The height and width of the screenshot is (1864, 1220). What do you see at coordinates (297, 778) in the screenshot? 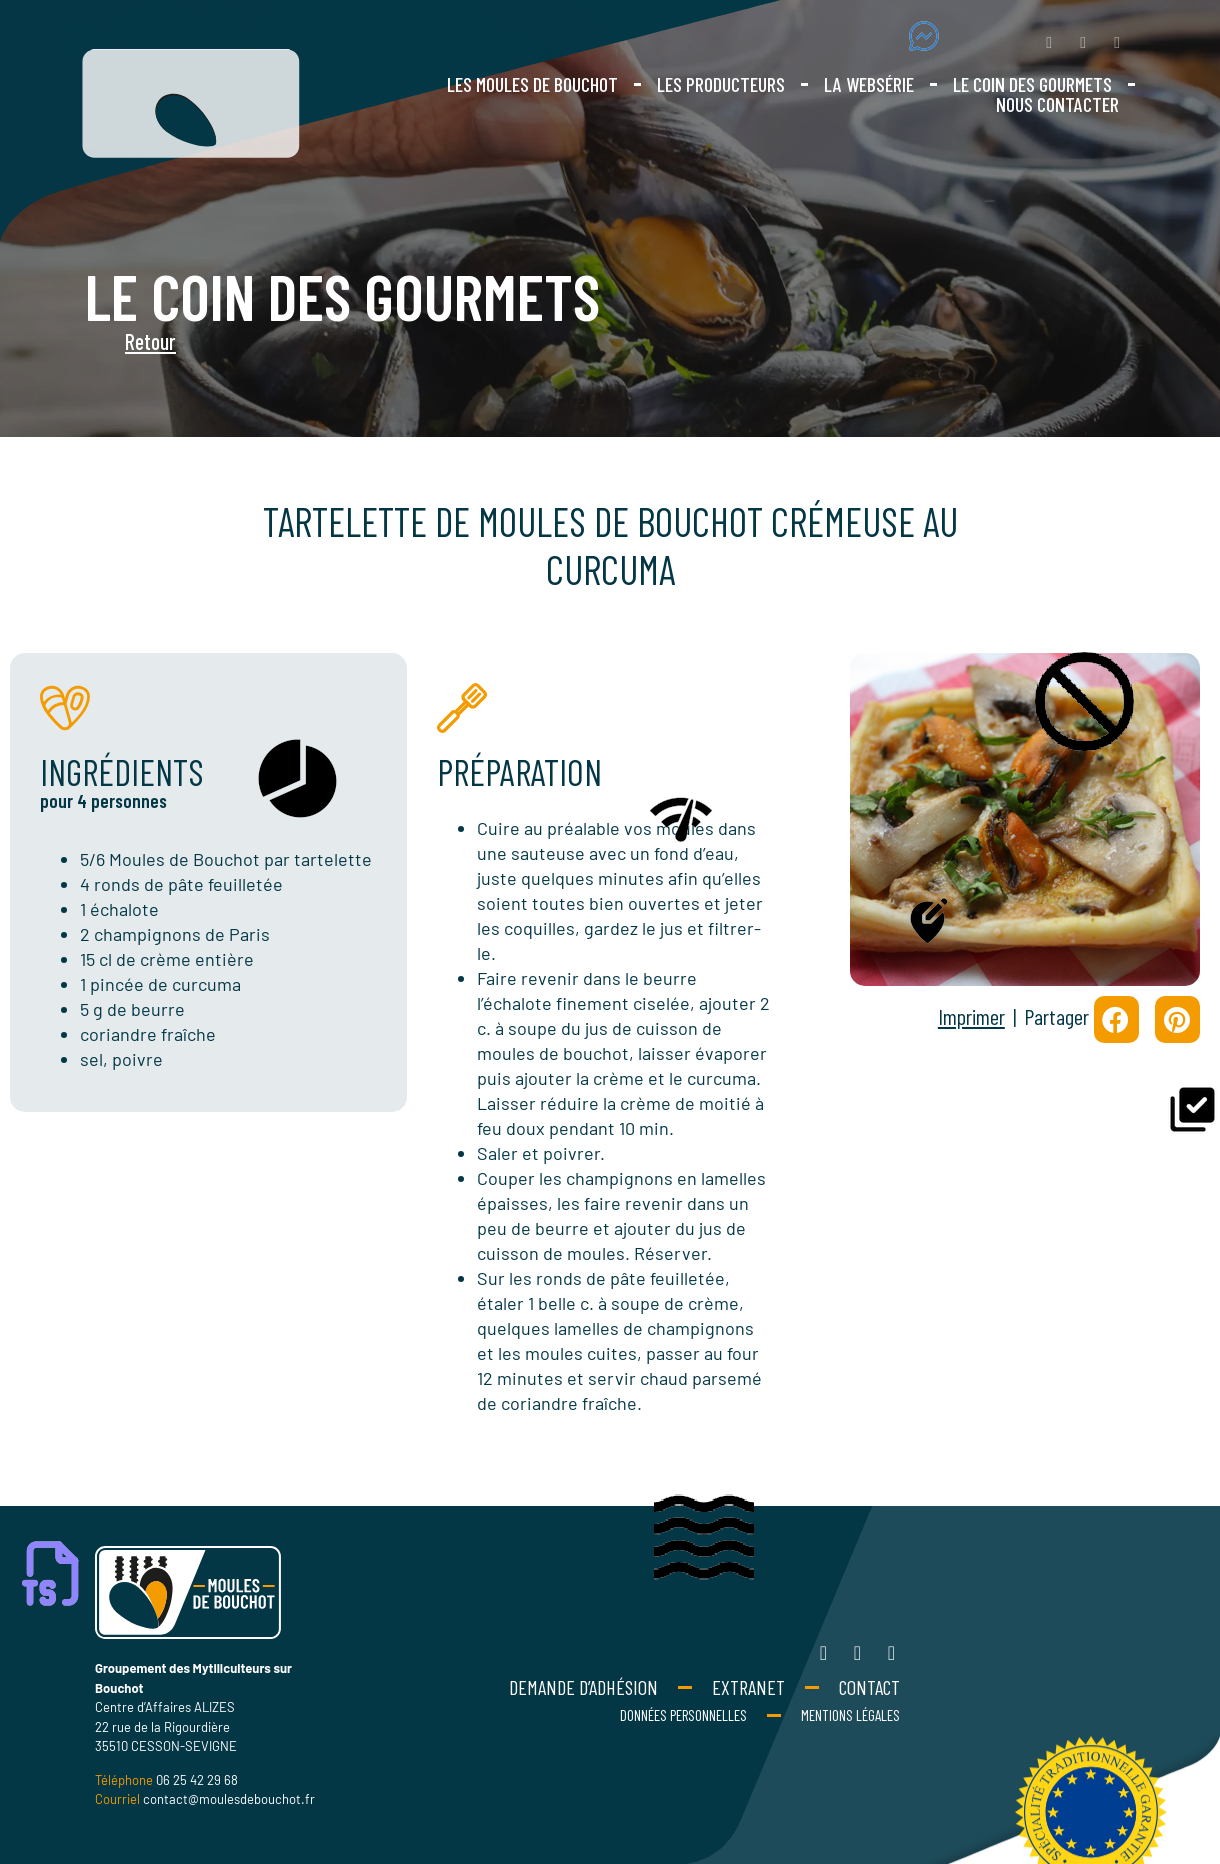
I see `view analytics or statistics breakdown` at bounding box center [297, 778].